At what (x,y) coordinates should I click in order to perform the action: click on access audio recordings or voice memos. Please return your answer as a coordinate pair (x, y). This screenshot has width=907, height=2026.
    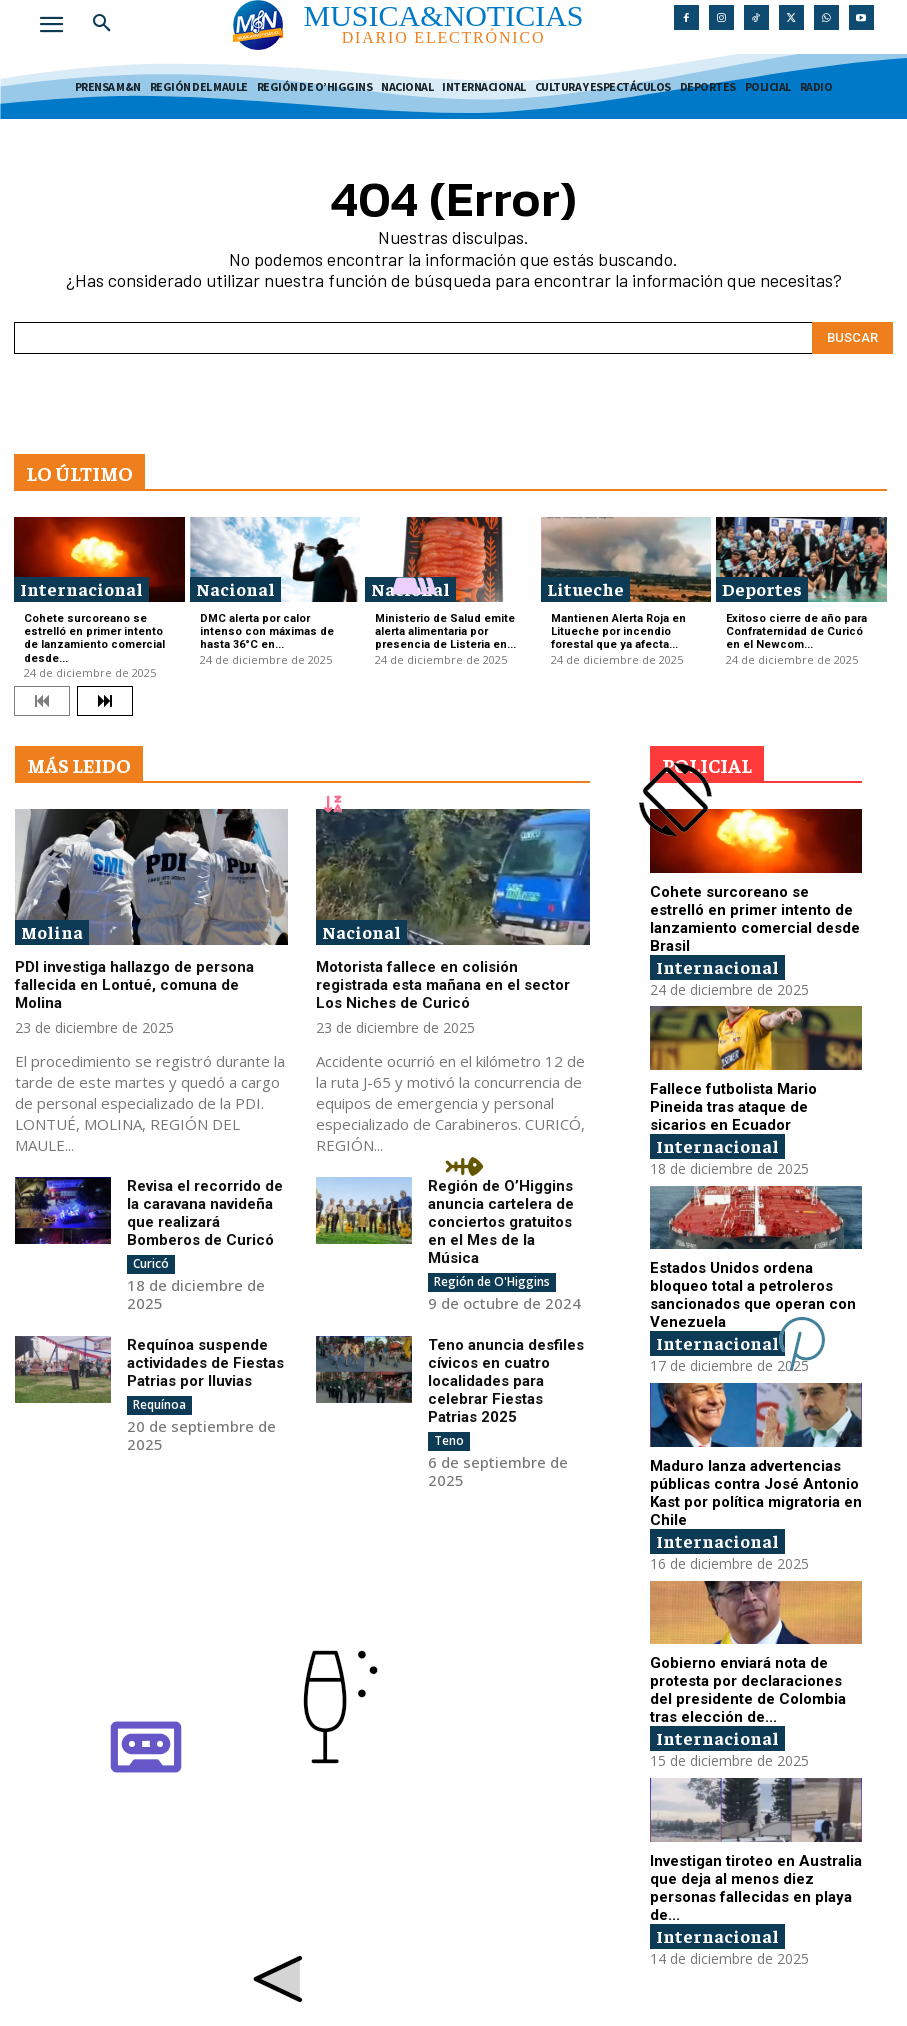
    Looking at the image, I should click on (146, 1747).